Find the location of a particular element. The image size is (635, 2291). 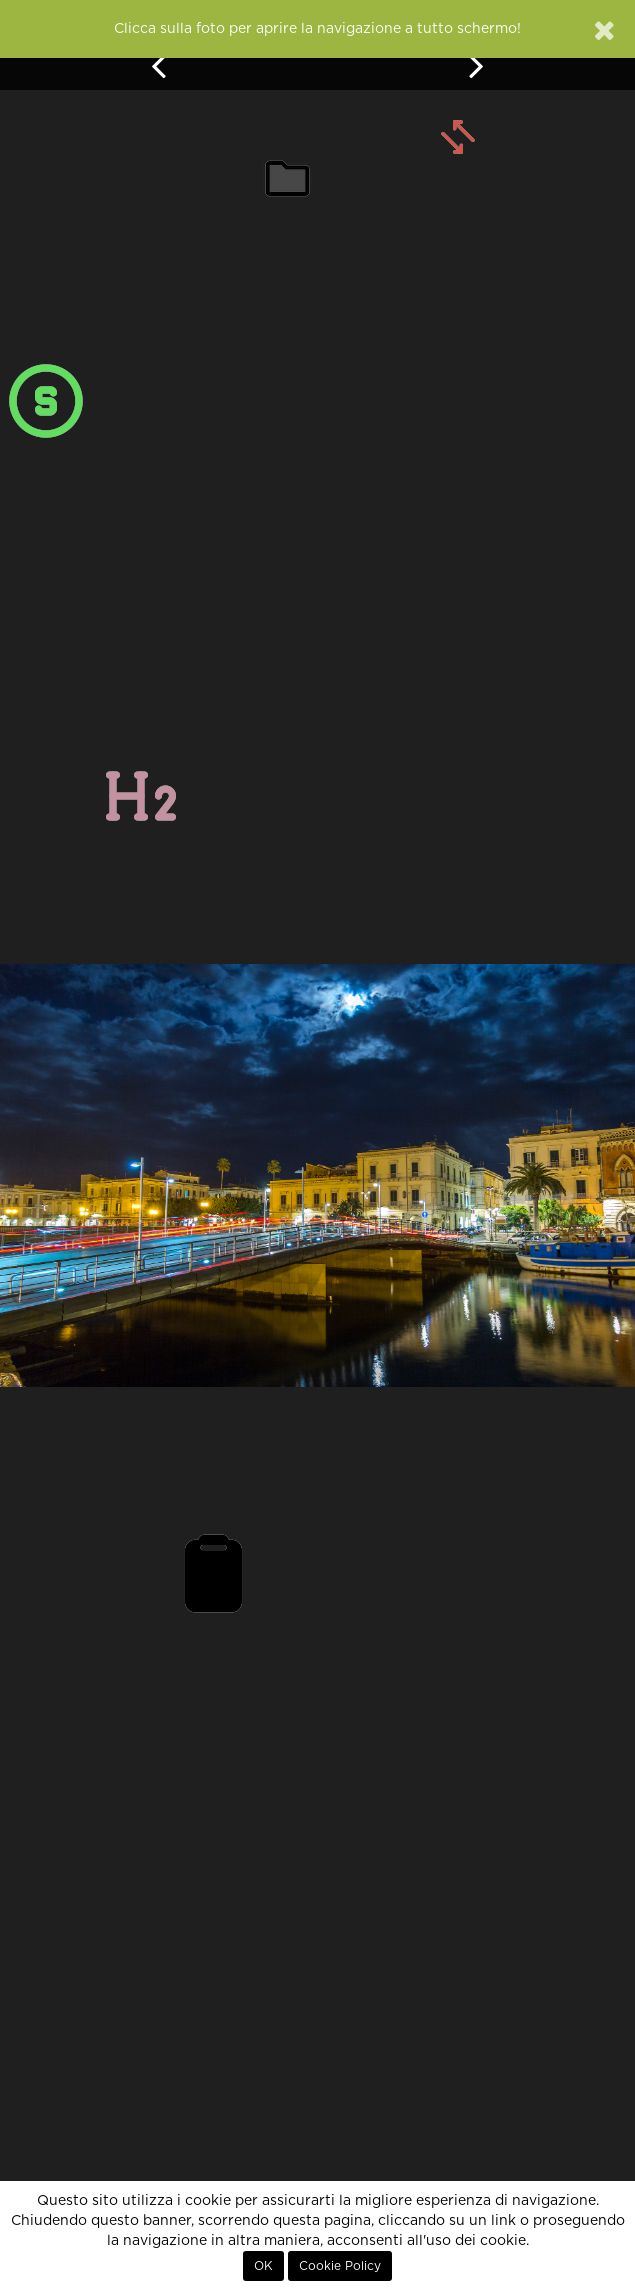

view clipboard contents is located at coordinates (213, 1573).